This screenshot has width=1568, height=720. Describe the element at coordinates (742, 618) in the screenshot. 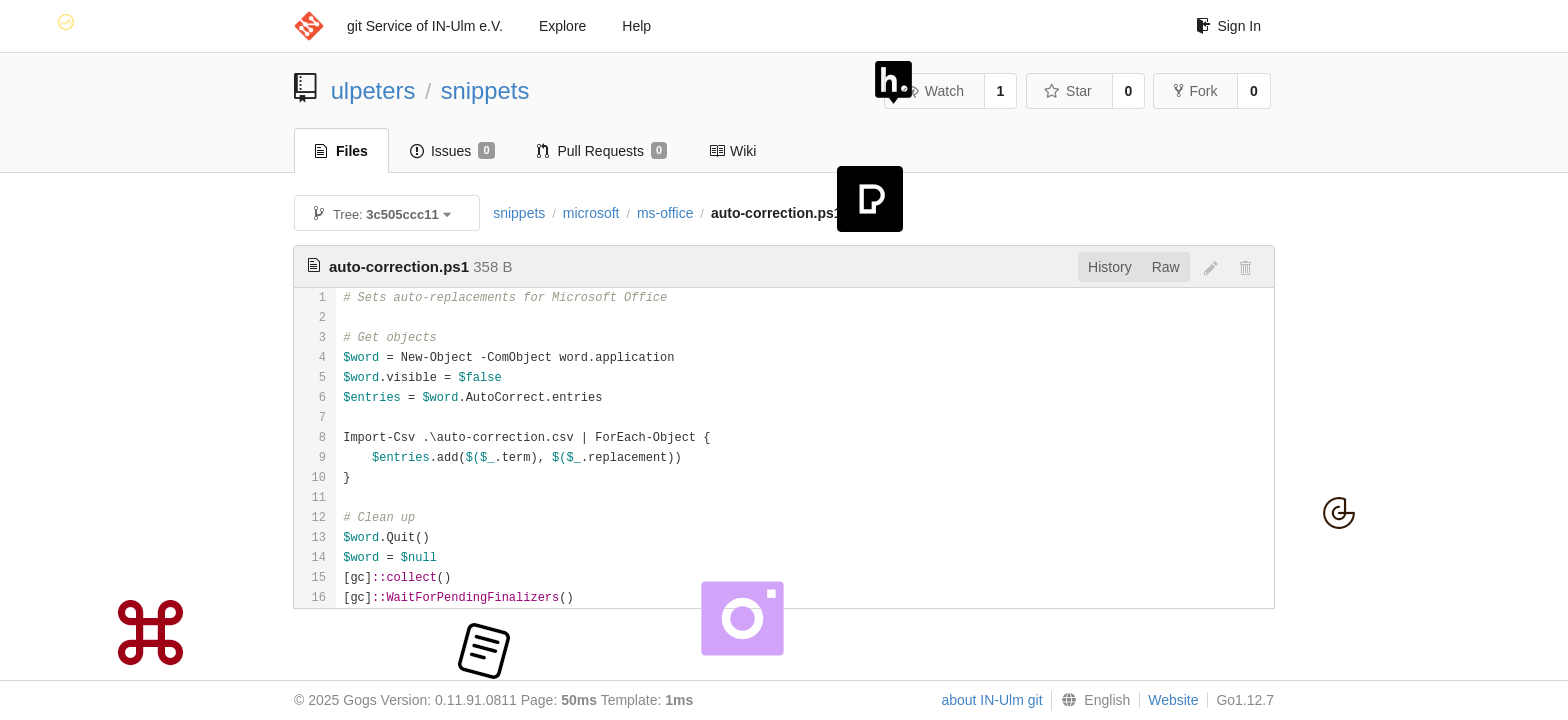

I see `open camera to take a photo` at that location.